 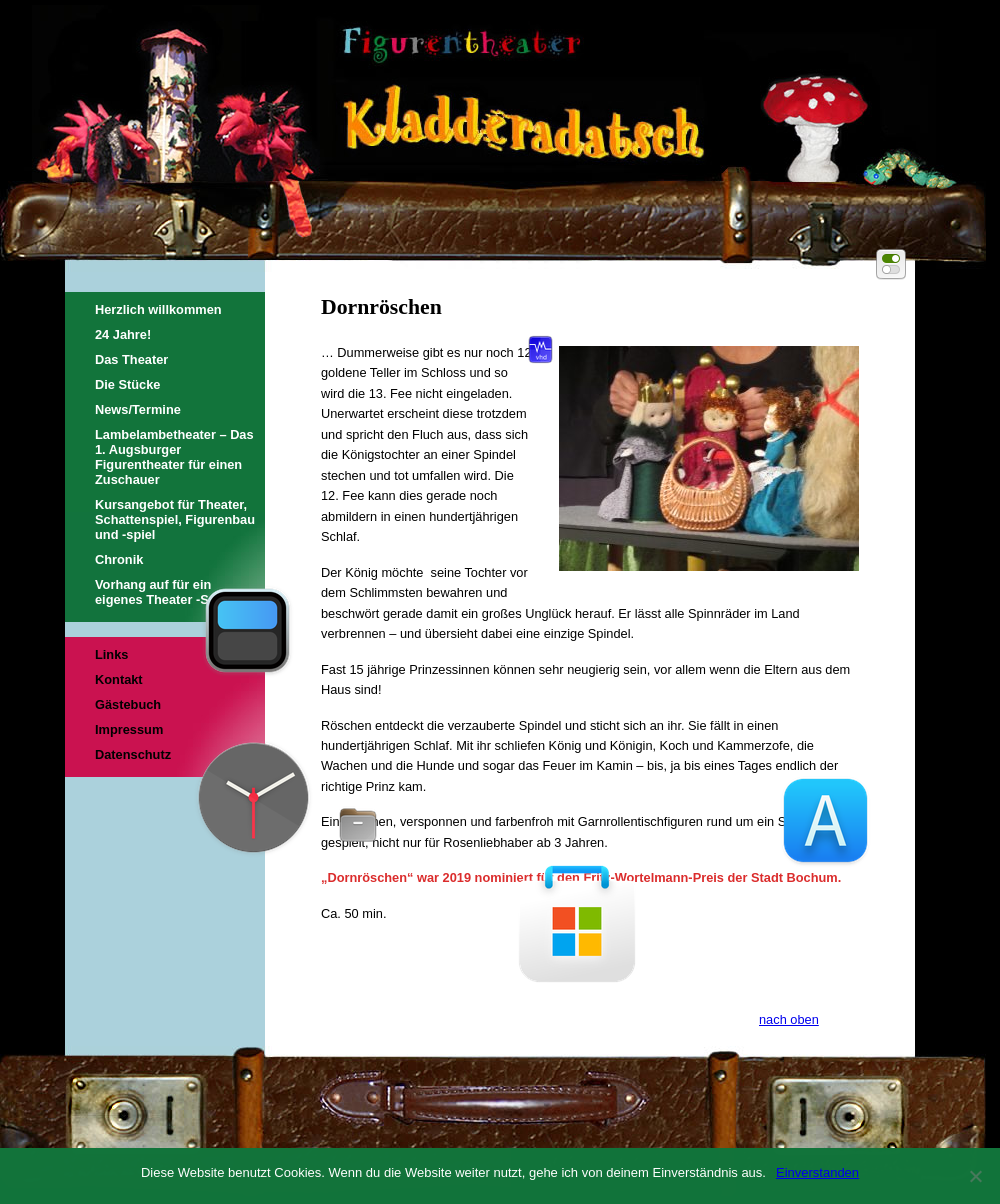 I want to click on open a VirtualBox virtual hard disk file, so click(x=540, y=349).